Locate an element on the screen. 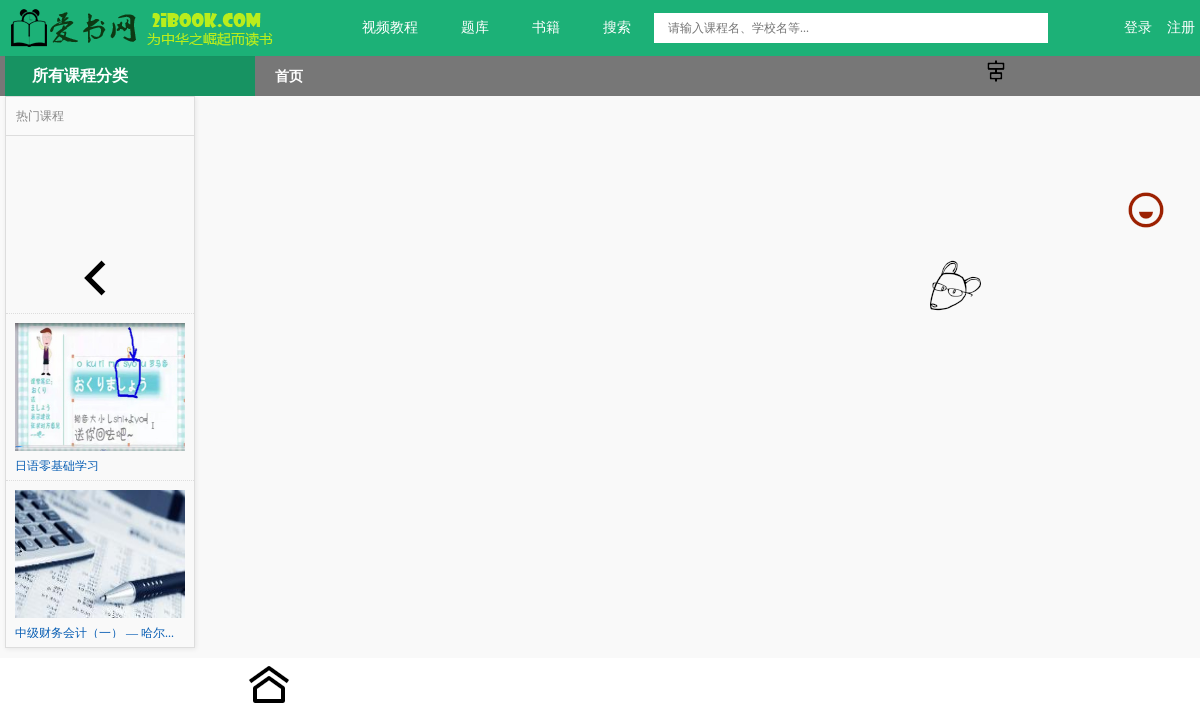 This screenshot has height=720, width=1200. align selected items to horizontal center is located at coordinates (996, 71).